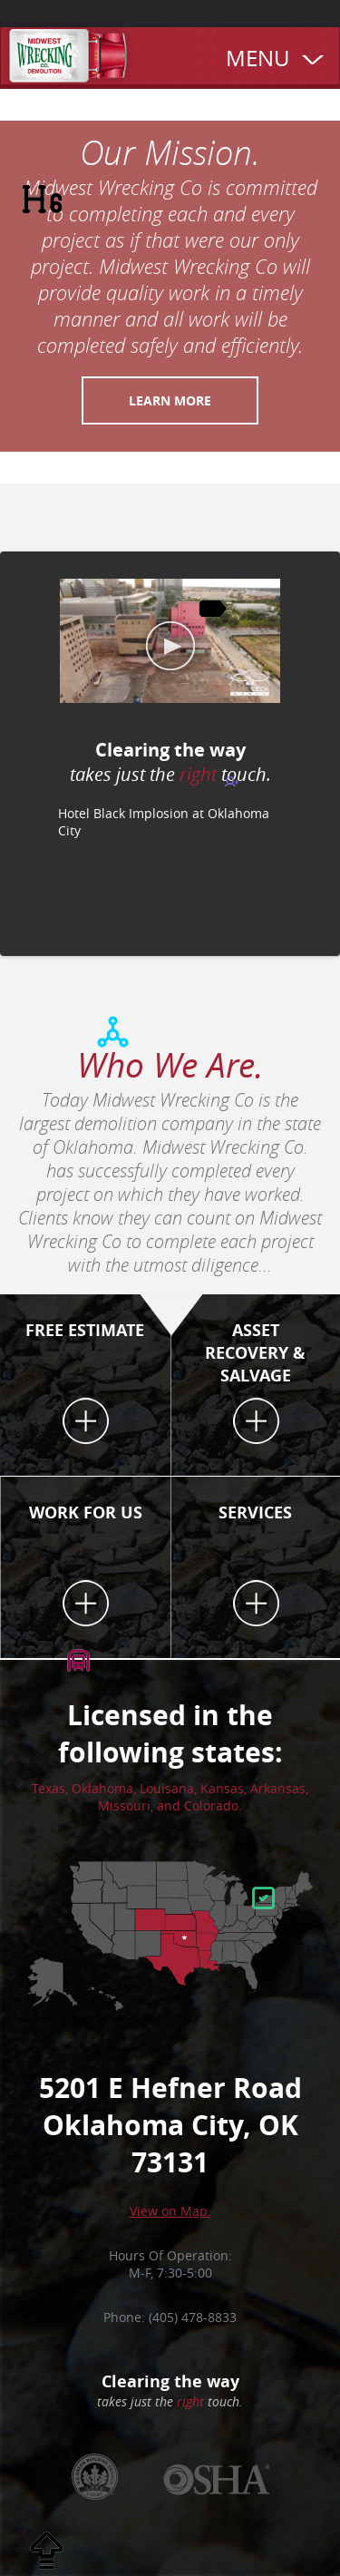  What do you see at coordinates (46, 2550) in the screenshot?
I see `upload multiple files or items` at bounding box center [46, 2550].